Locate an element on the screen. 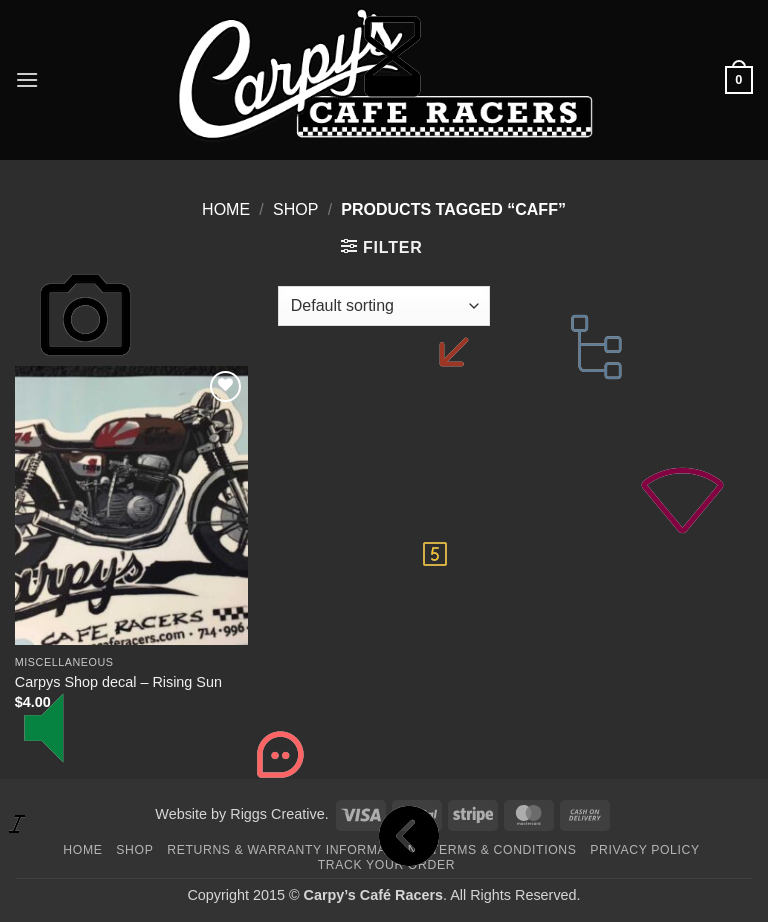  open chat or messaging is located at coordinates (279, 755).